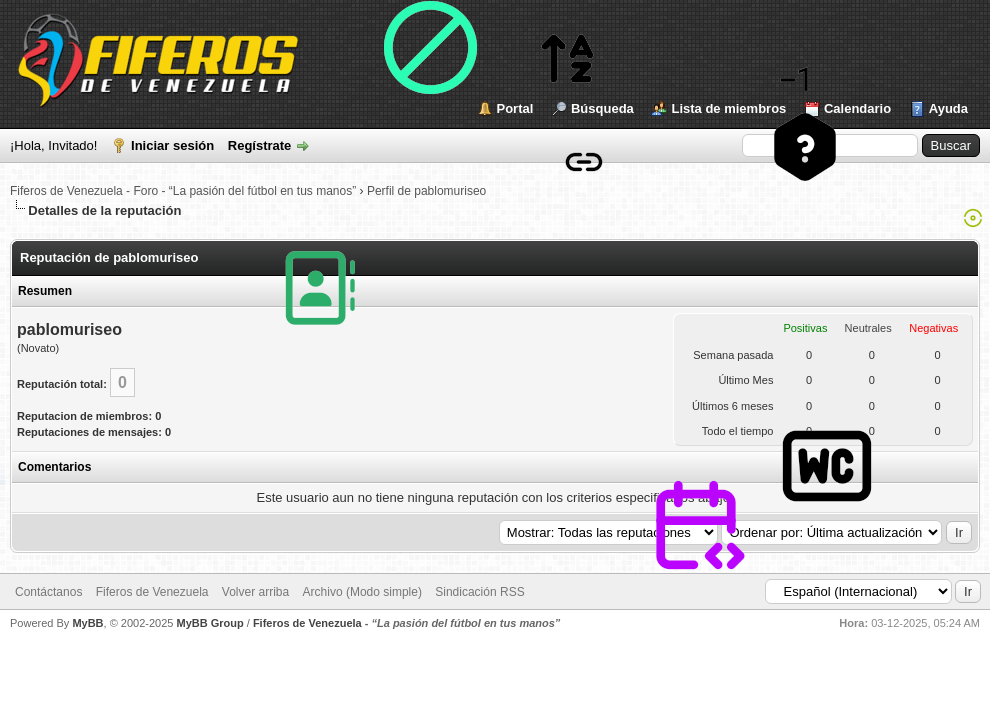 This screenshot has height=720, width=990. I want to click on access help or support options, so click(805, 147).